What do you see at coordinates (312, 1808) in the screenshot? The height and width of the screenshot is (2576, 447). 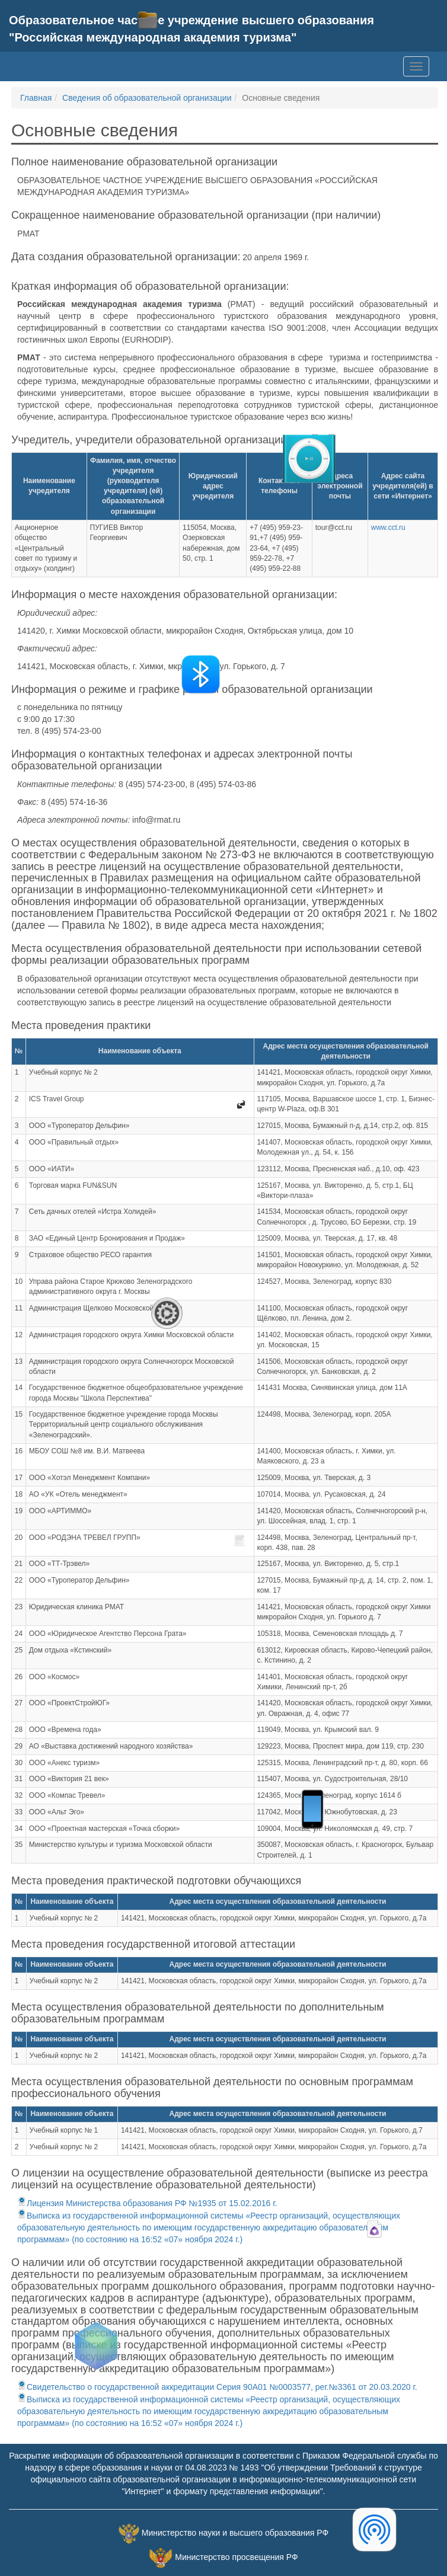 I see `access ipod touch device settings` at bounding box center [312, 1808].